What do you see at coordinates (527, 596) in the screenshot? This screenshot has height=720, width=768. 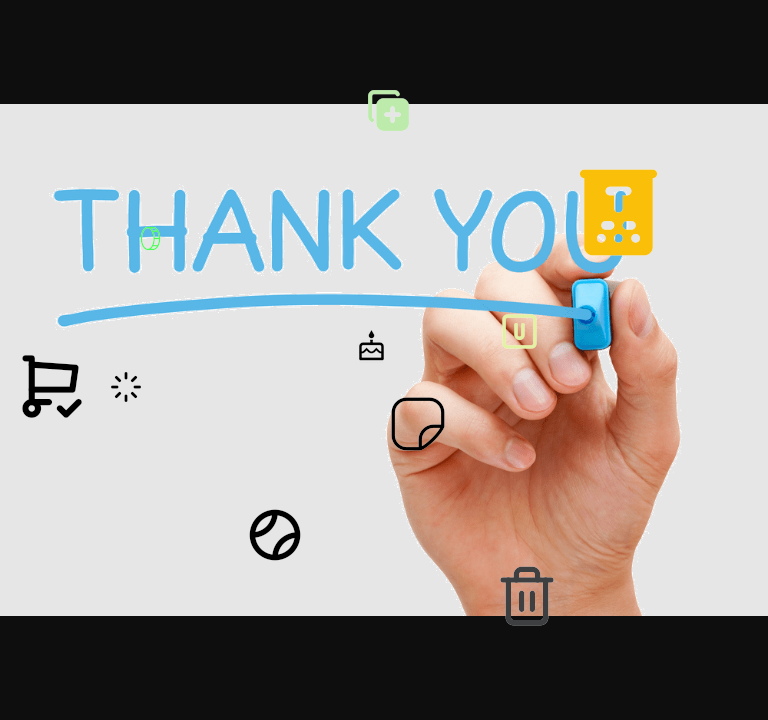 I see `delete this item` at bounding box center [527, 596].